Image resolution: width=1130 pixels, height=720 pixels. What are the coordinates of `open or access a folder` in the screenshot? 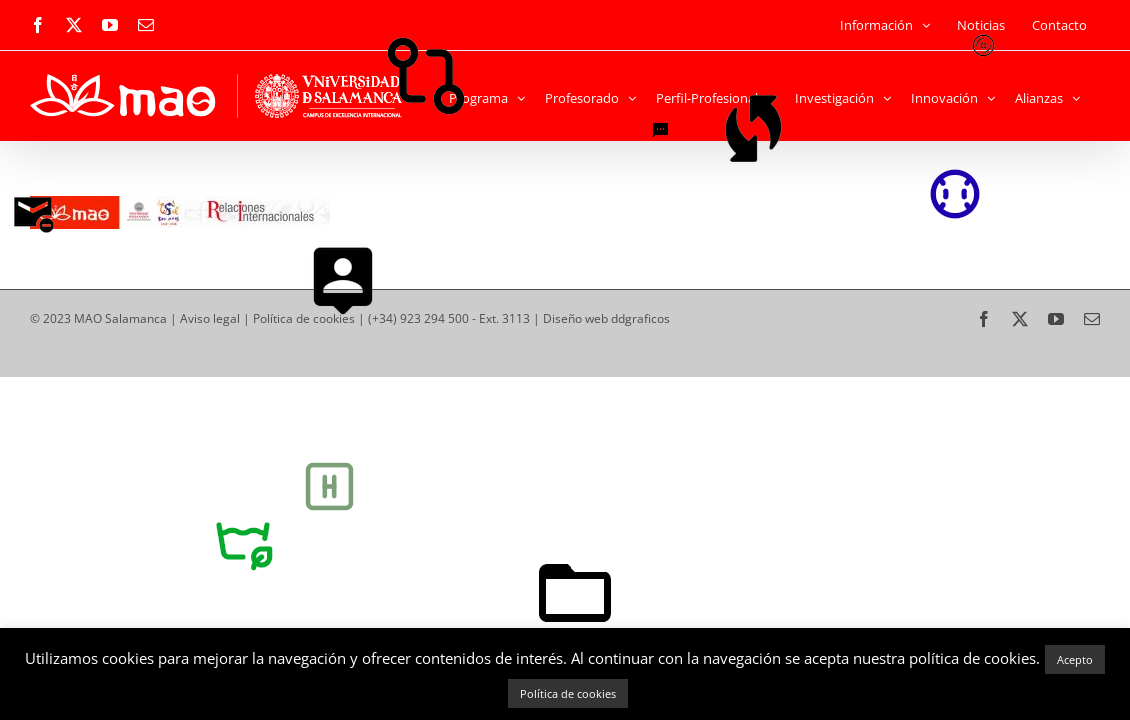 It's located at (575, 593).